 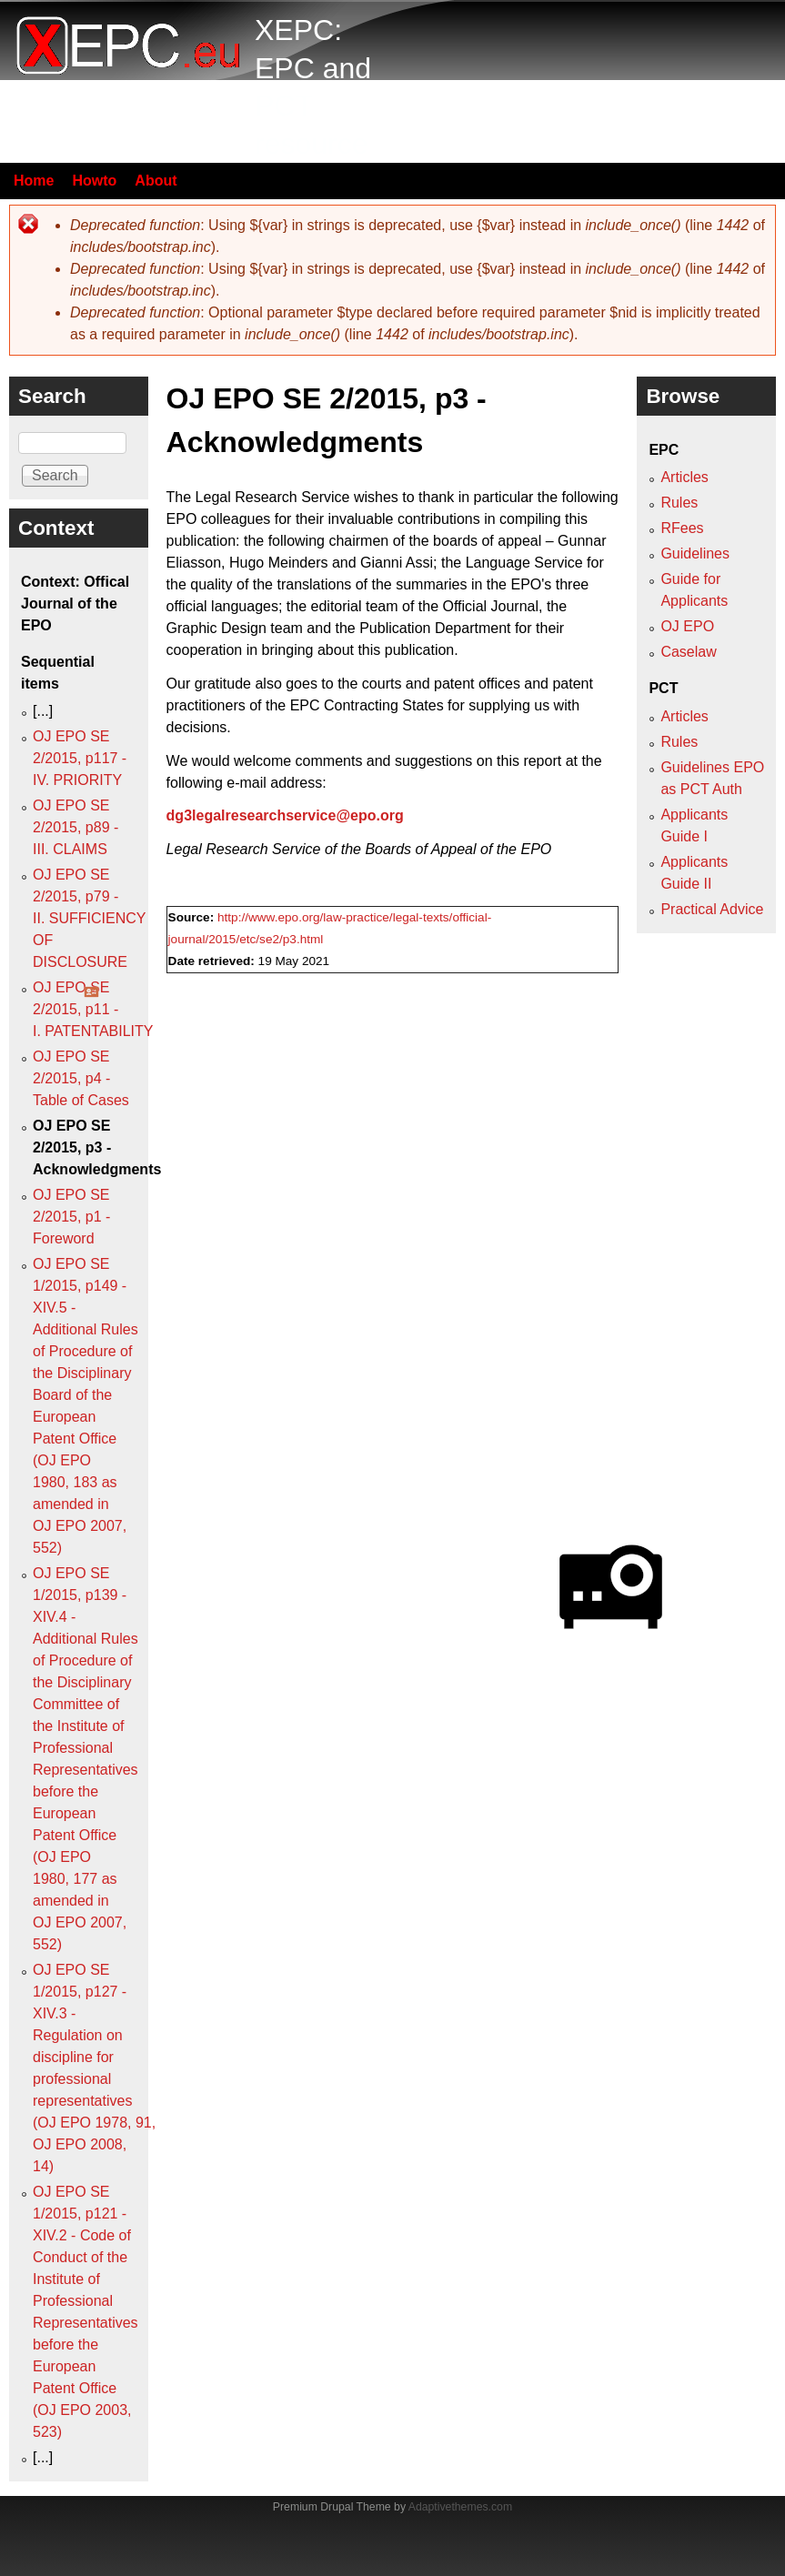 I want to click on indicates an expired pass or credential, so click(x=91, y=991).